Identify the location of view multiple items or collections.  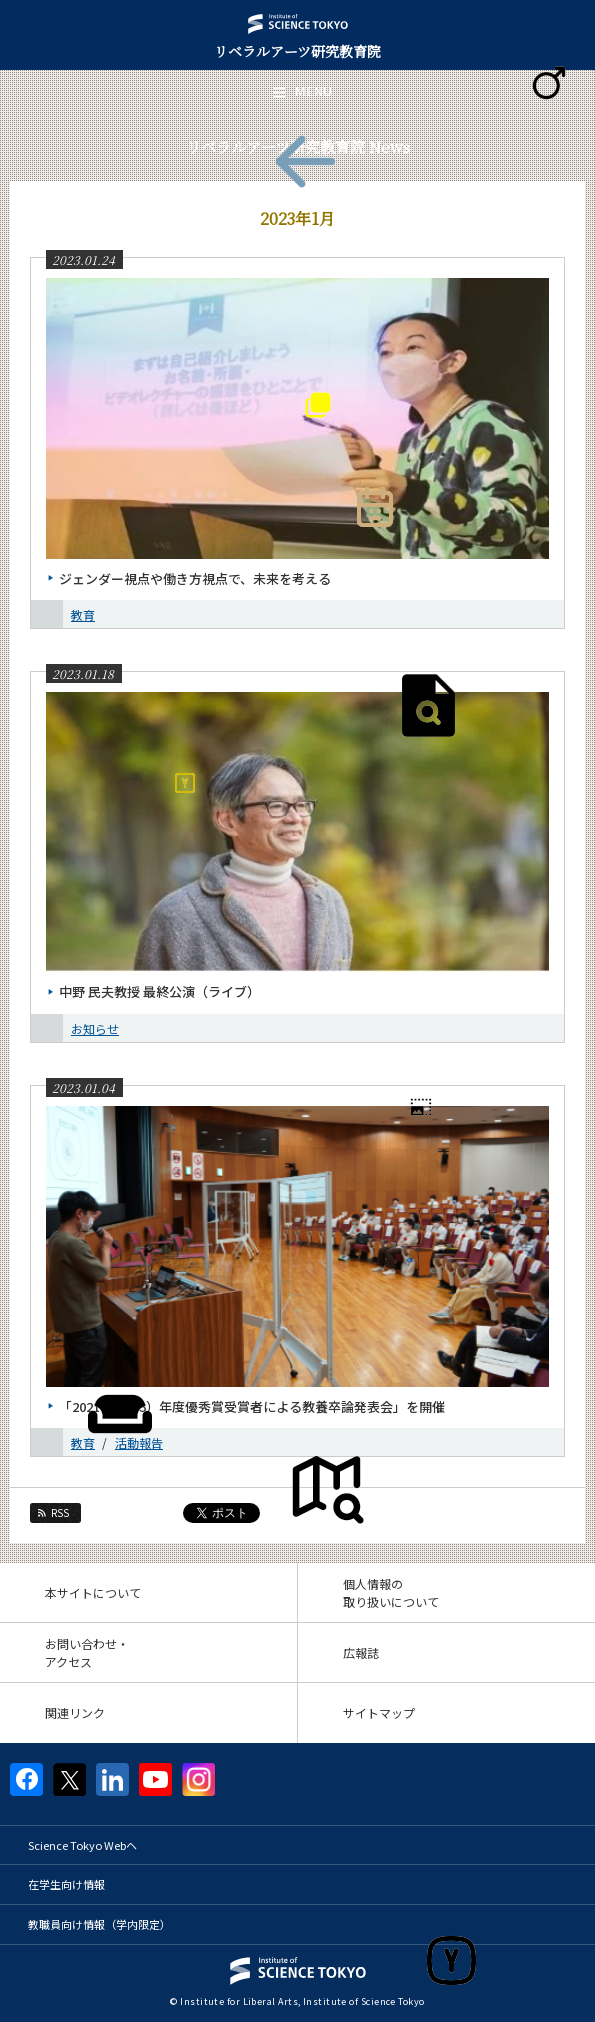
(318, 405).